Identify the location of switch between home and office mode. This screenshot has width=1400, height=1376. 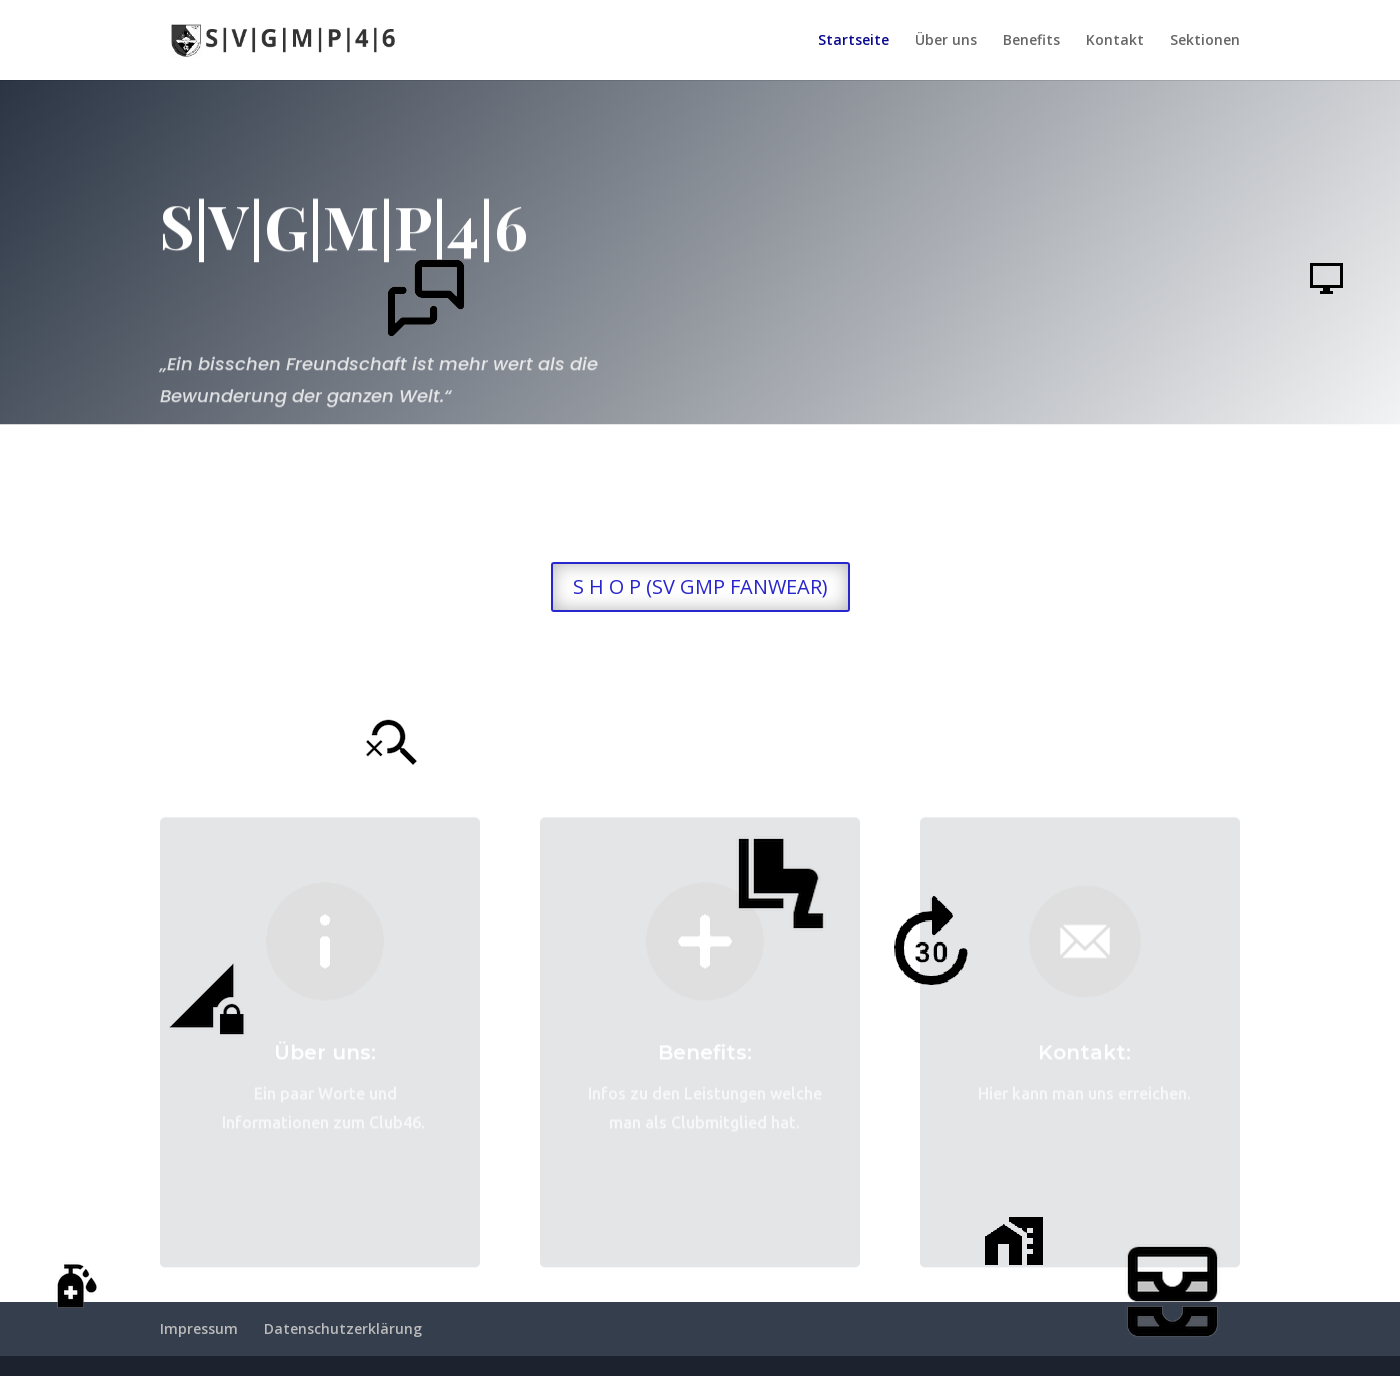
(1014, 1241).